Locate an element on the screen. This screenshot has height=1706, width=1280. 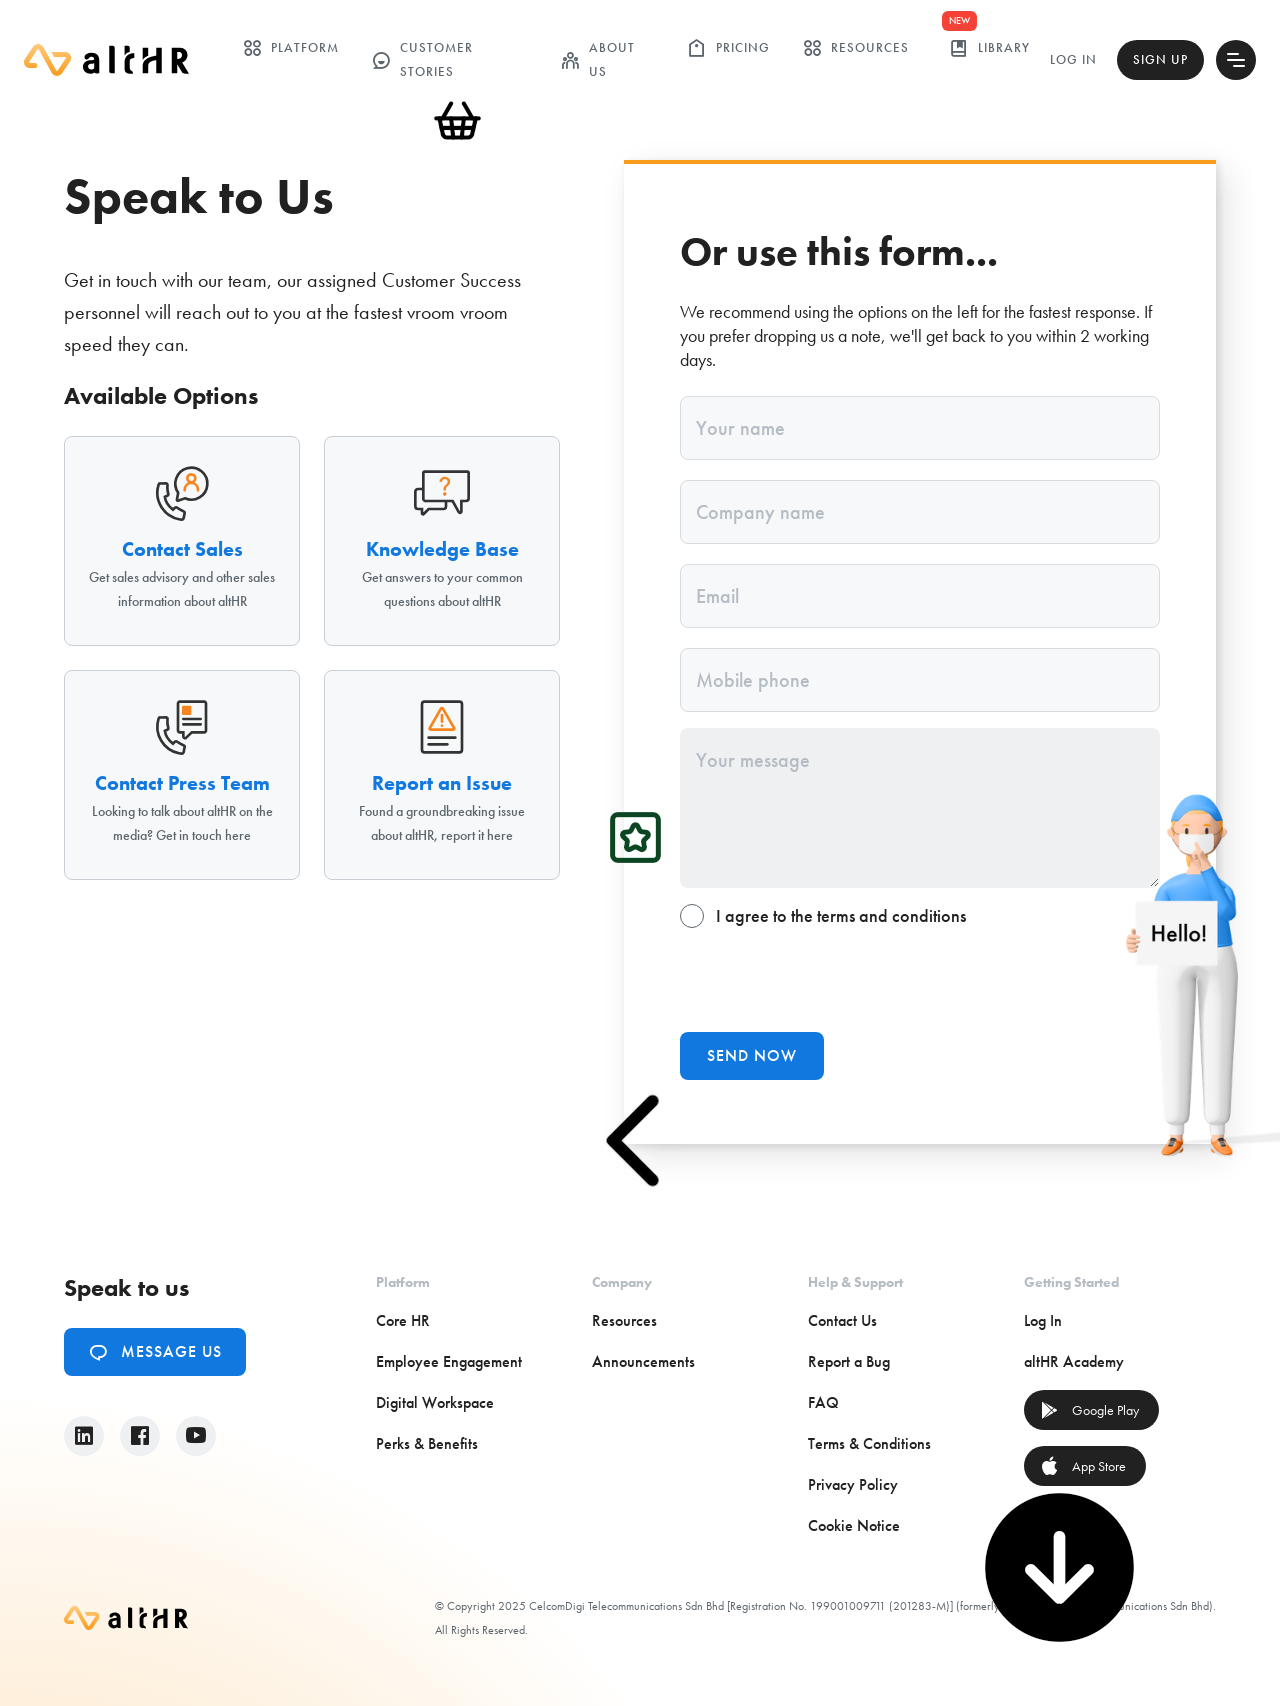
go back to the previous screen is located at coordinates (634, 1140).